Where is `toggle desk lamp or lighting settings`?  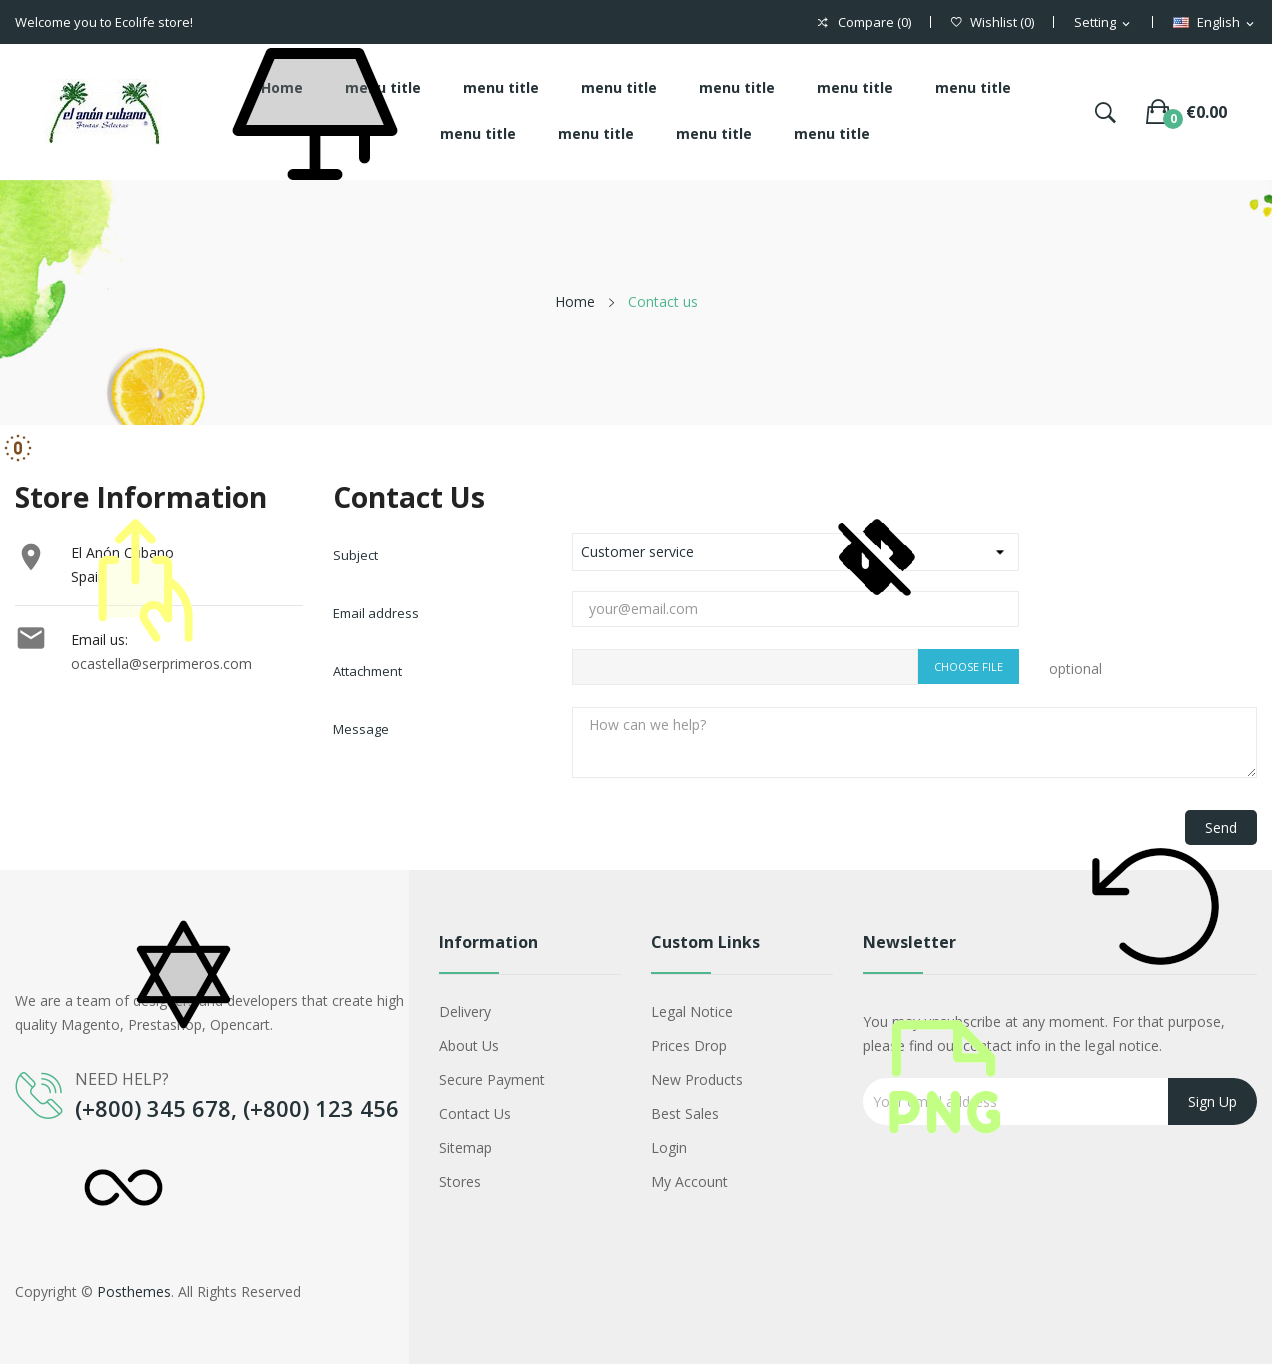
toggle desk lamp or lighting settings is located at coordinates (315, 114).